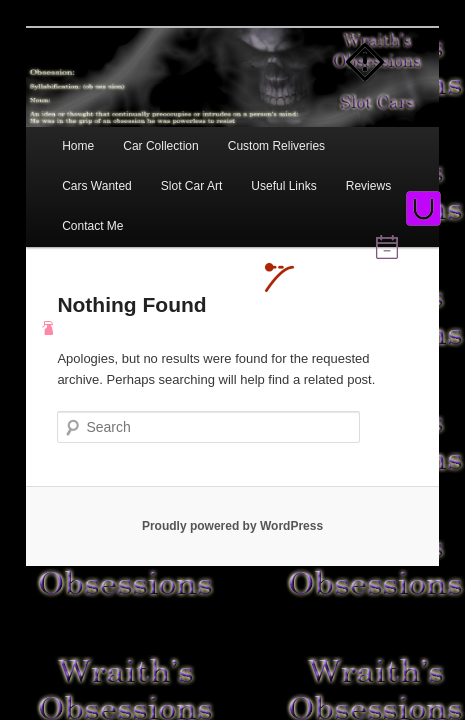 The image size is (465, 720). I want to click on perform a union operation on selected shapes, so click(423, 208).